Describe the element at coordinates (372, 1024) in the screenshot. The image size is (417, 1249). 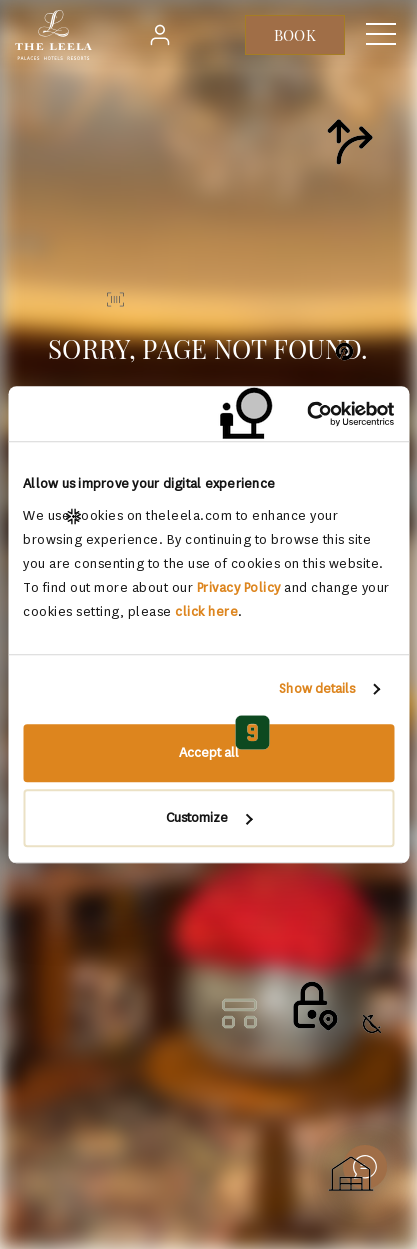
I see `disable dark mode` at that location.